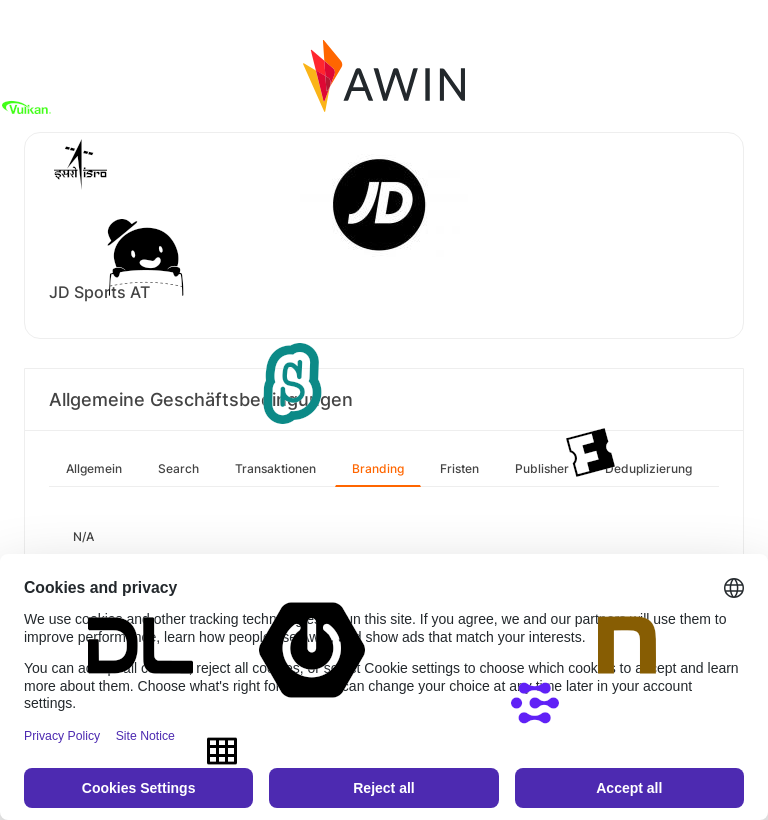 The image size is (768, 820). What do you see at coordinates (535, 703) in the screenshot?
I see `open the Clarifai app or service` at bounding box center [535, 703].